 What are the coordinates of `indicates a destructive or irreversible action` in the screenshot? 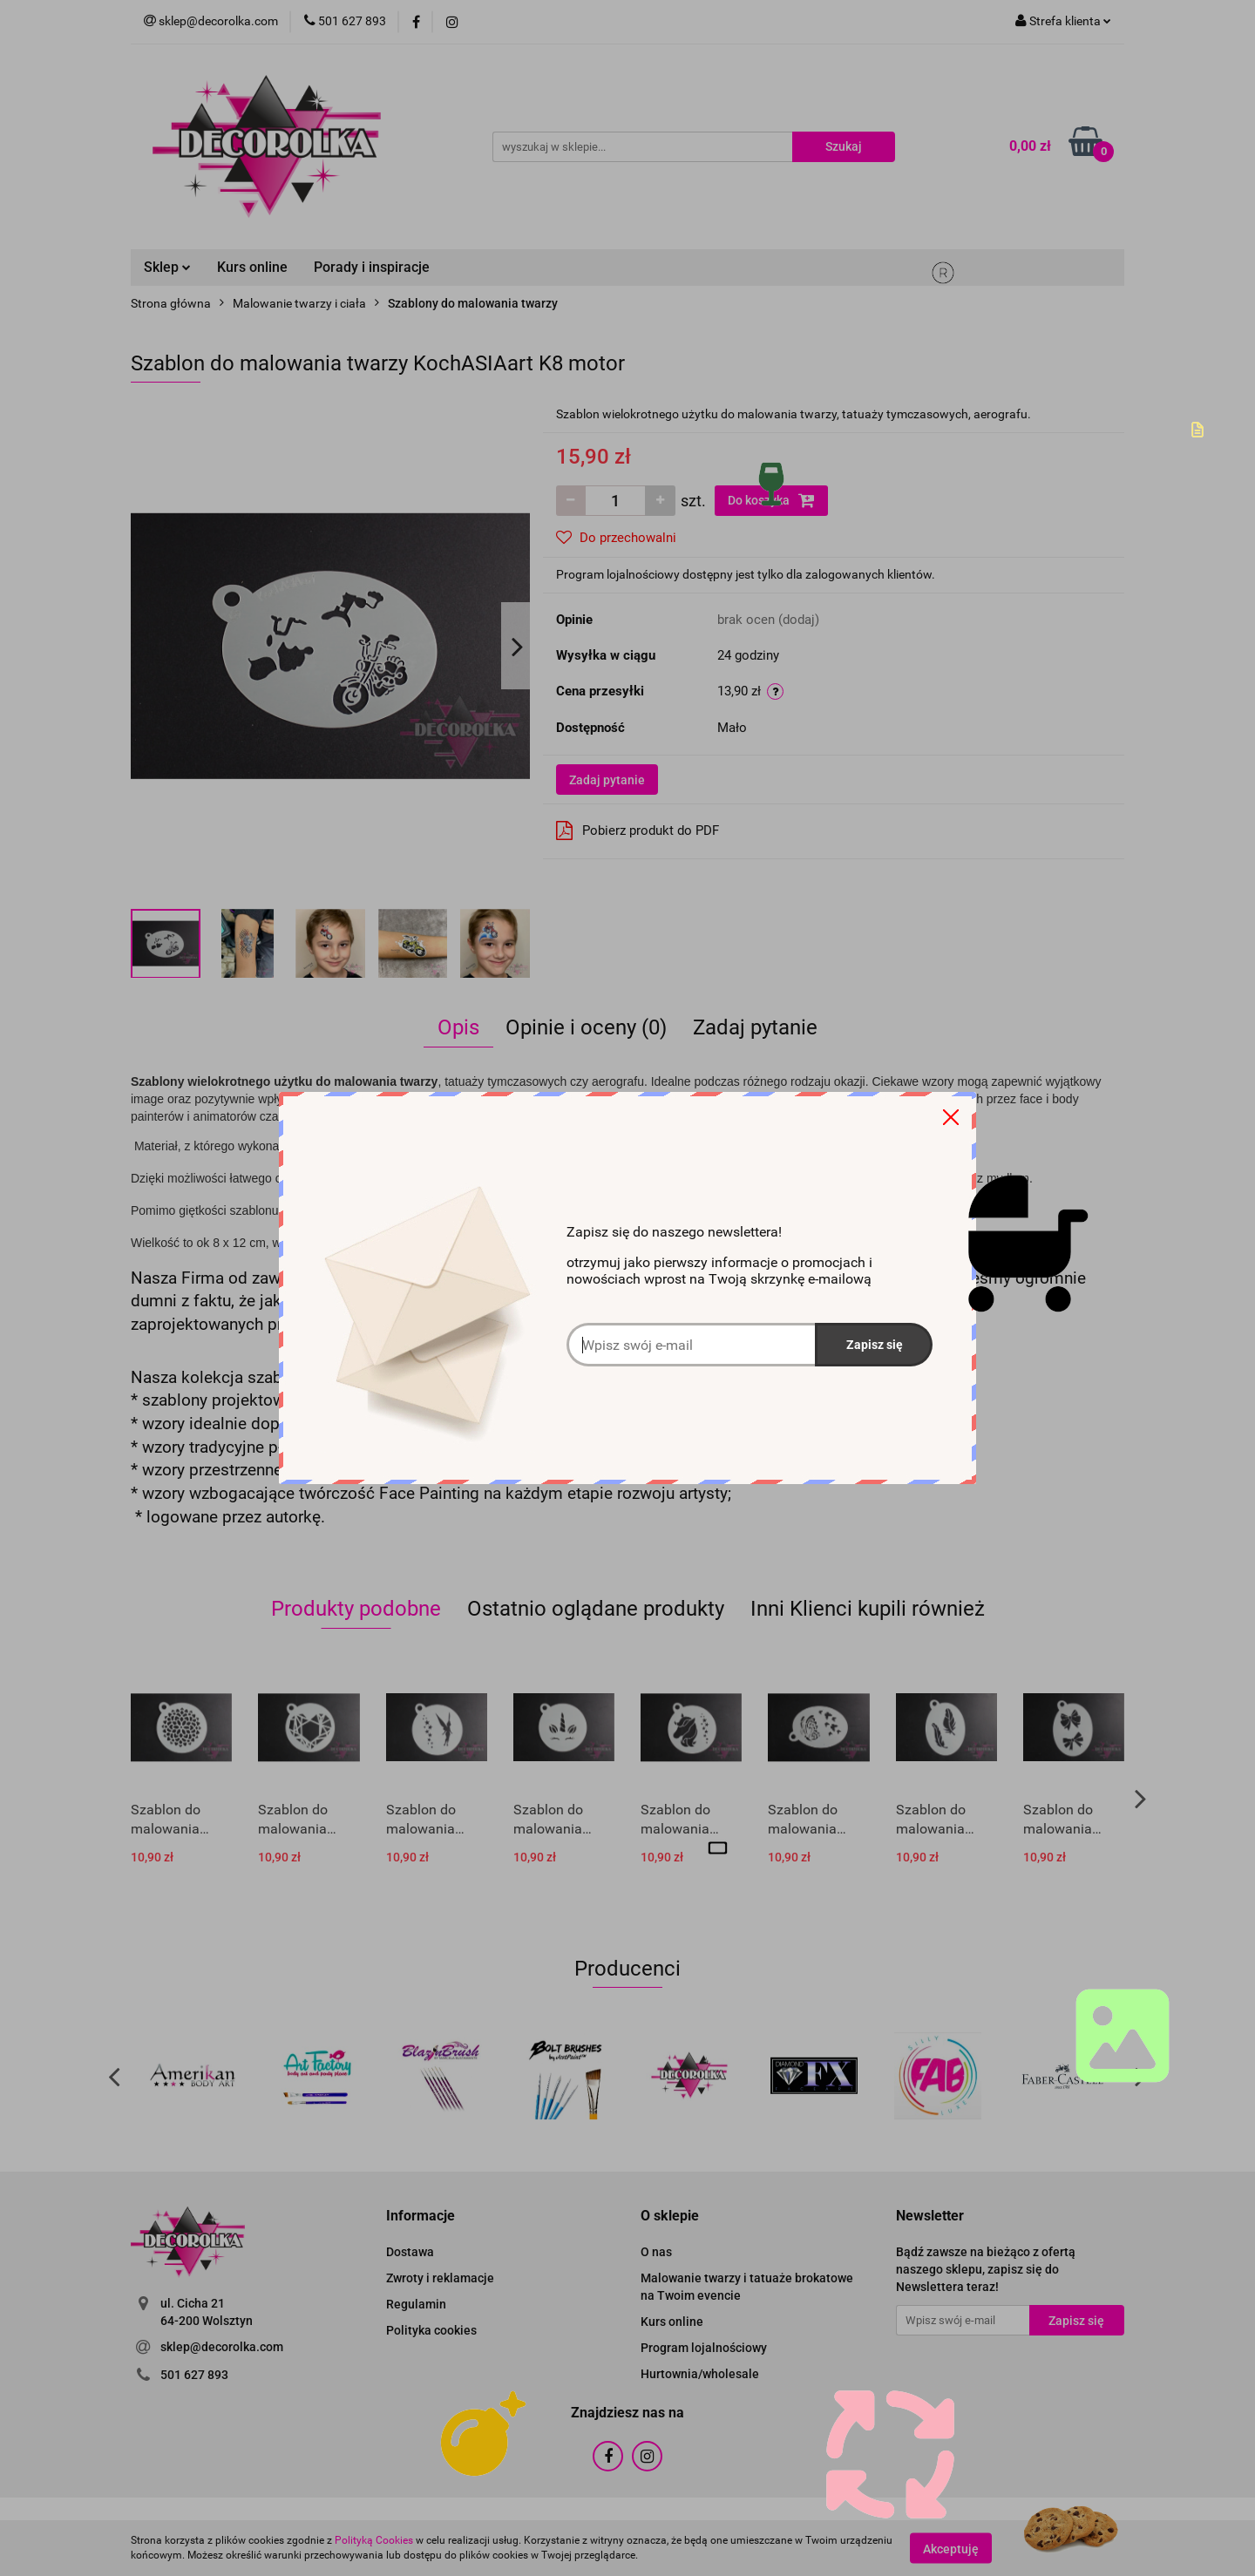 It's located at (482, 2435).